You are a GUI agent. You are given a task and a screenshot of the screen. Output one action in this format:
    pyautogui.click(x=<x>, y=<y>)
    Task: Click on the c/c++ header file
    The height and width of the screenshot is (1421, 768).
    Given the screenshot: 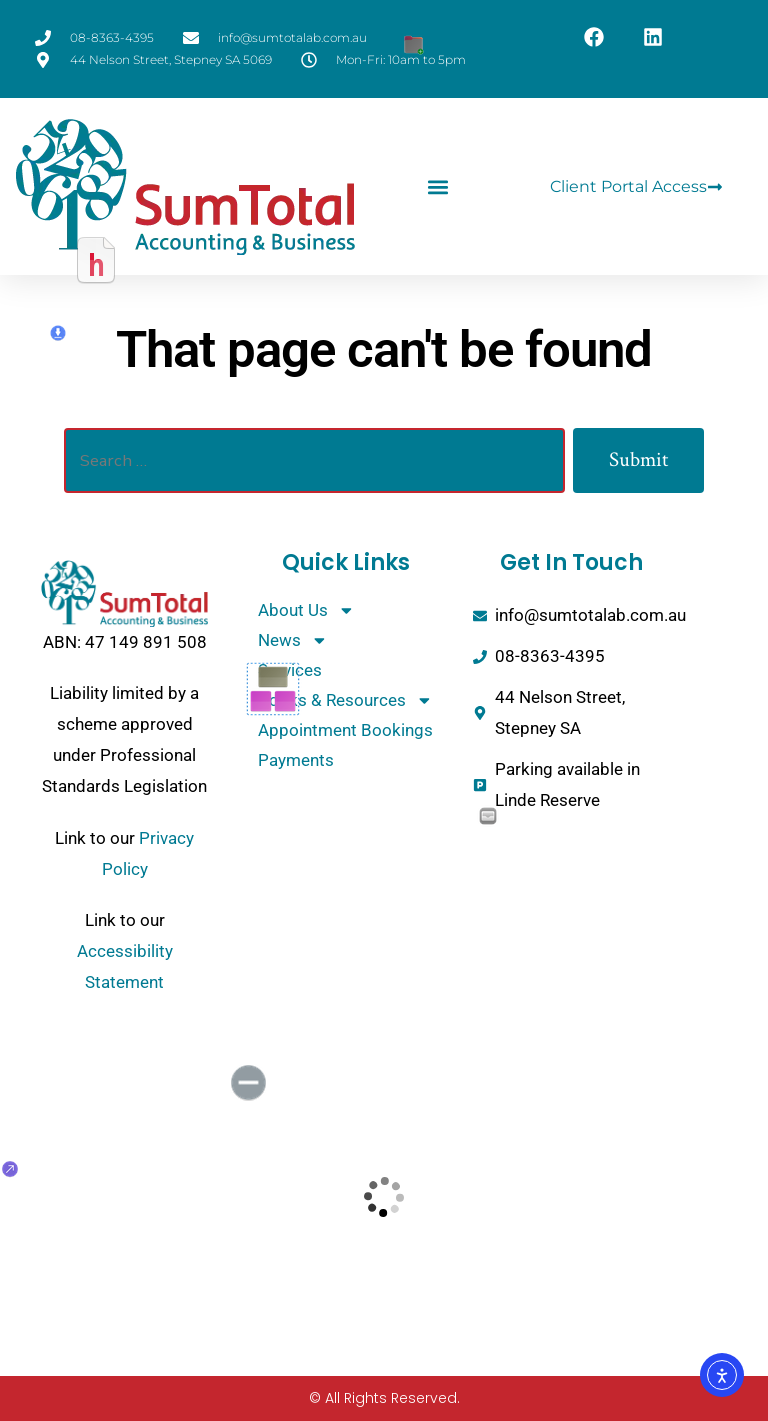 What is the action you would take?
    pyautogui.click(x=96, y=260)
    